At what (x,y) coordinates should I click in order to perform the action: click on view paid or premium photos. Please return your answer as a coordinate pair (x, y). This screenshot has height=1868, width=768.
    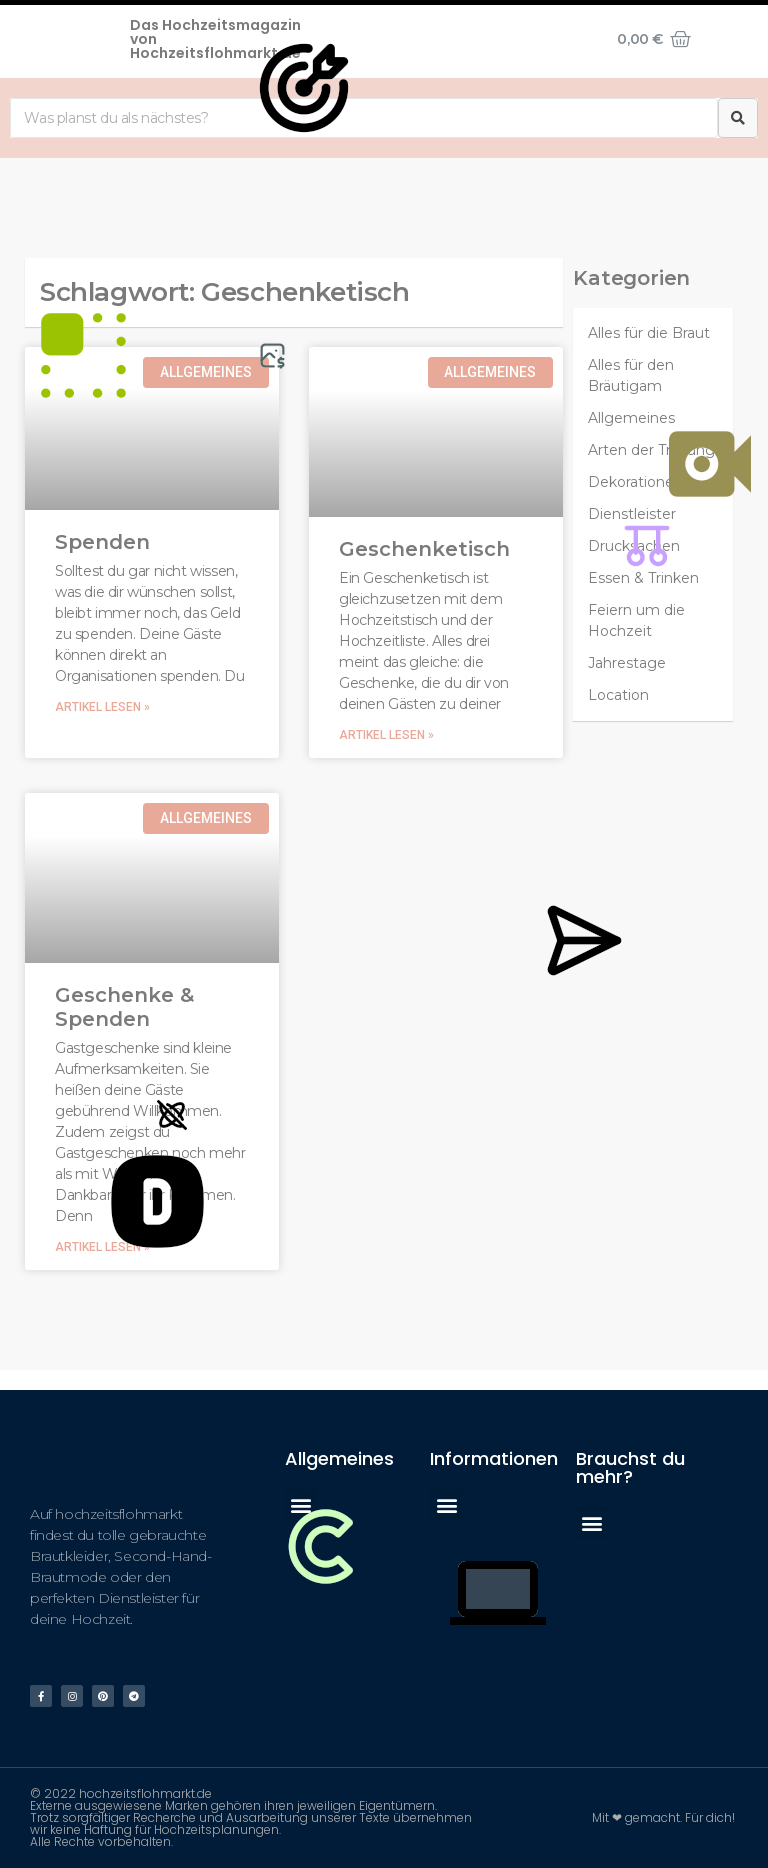
    Looking at the image, I should click on (272, 355).